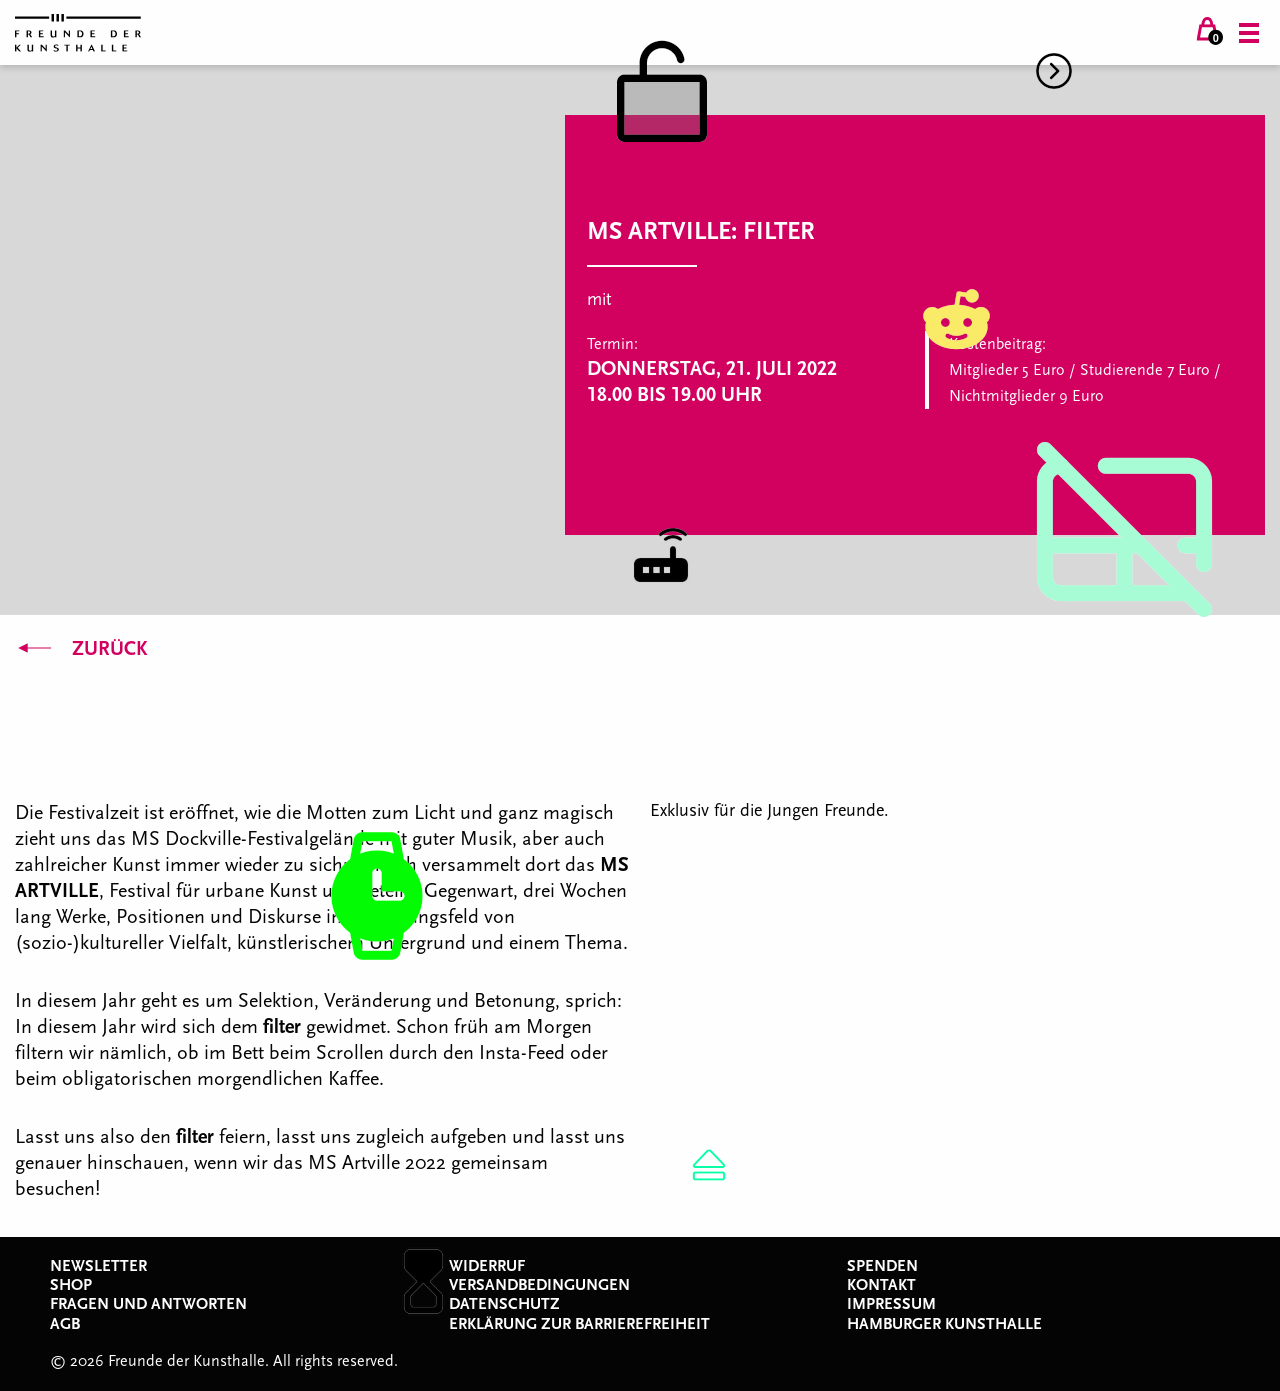 The height and width of the screenshot is (1391, 1280). I want to click on disable touchpad input, so click(1124, 529).